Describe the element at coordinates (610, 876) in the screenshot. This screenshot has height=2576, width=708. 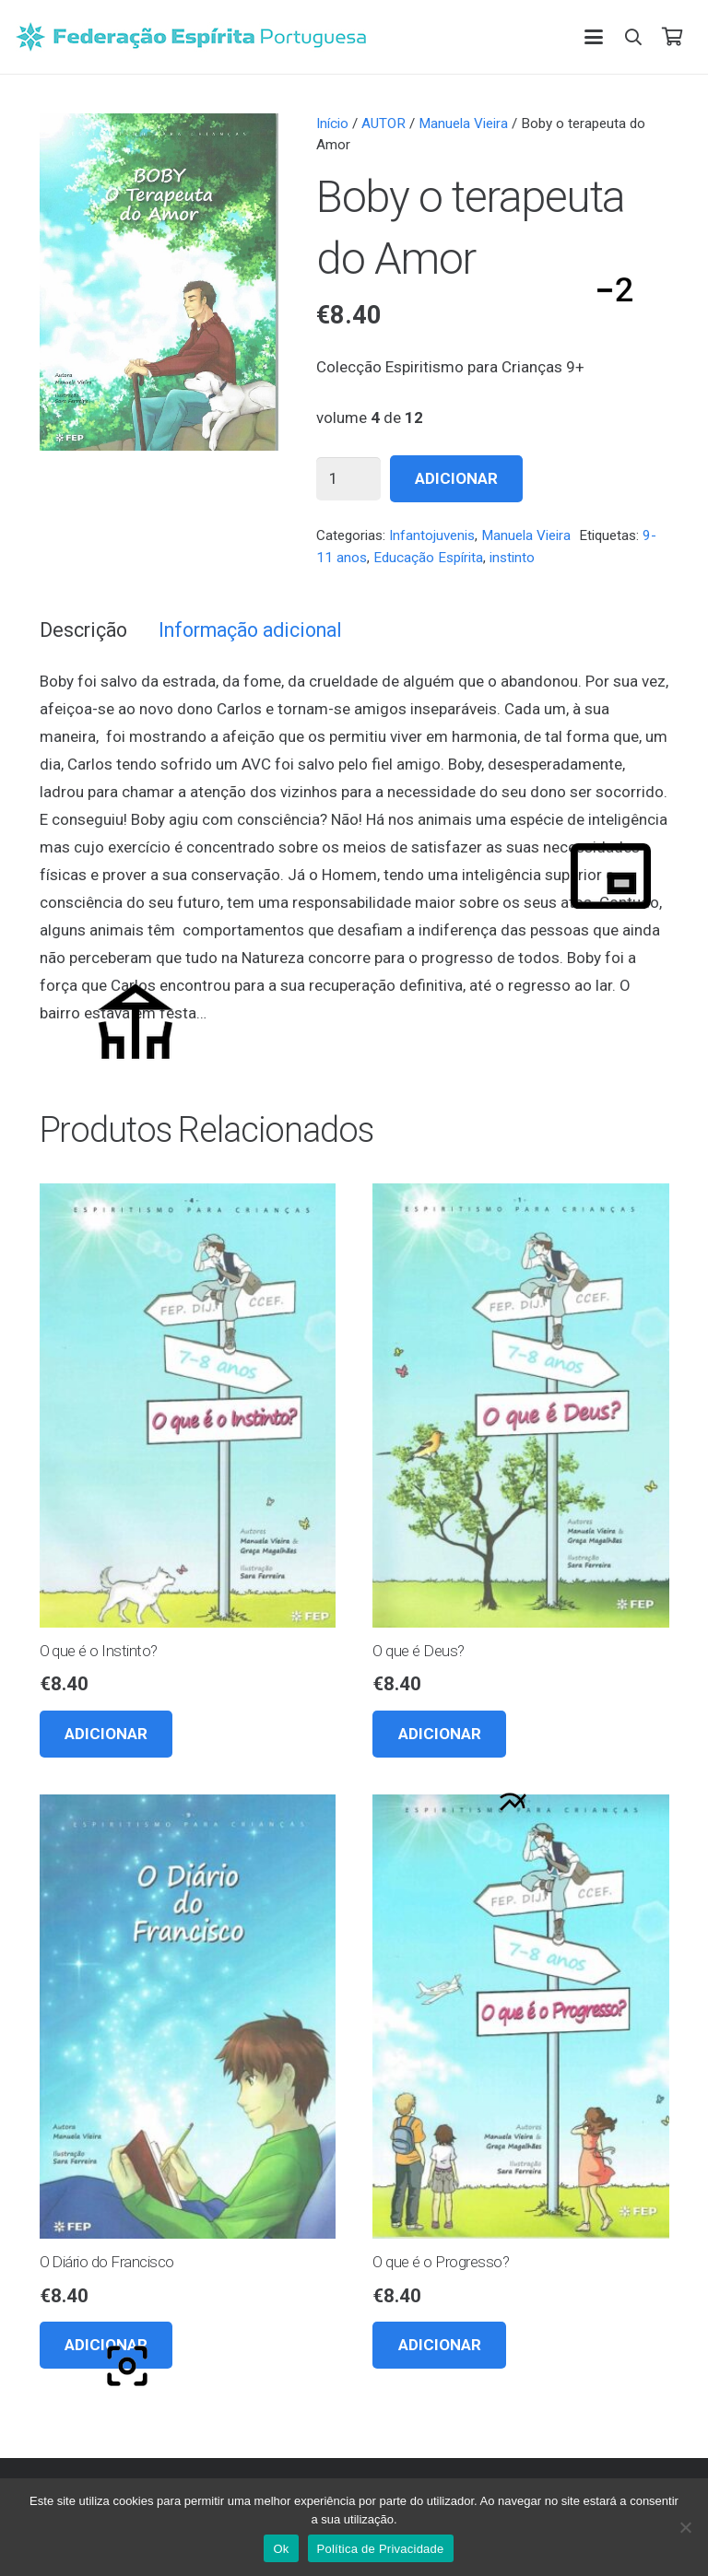
I see `enable picture-in-picture mode` at that location.